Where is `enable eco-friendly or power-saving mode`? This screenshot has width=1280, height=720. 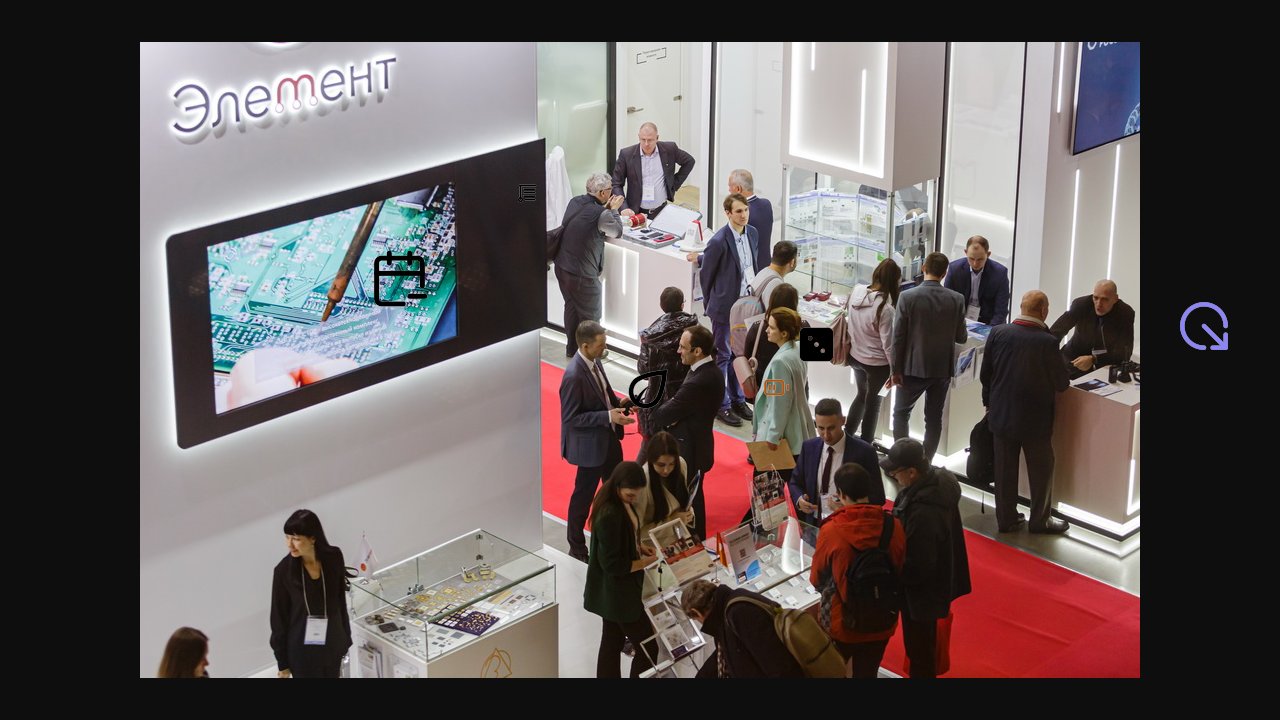
enable eco-friendly or power-saving mode is located at coordinates (648, 389).